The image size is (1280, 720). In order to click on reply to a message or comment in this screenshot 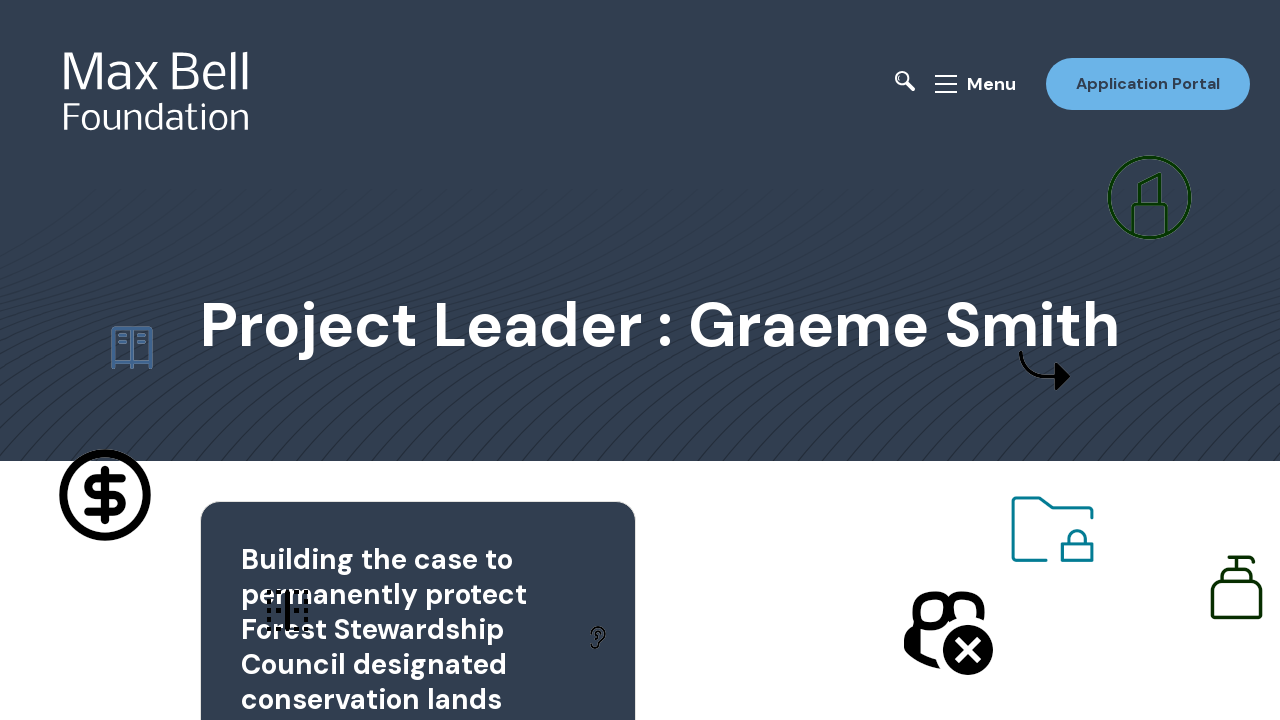, I will do `click(1044, 370)`.